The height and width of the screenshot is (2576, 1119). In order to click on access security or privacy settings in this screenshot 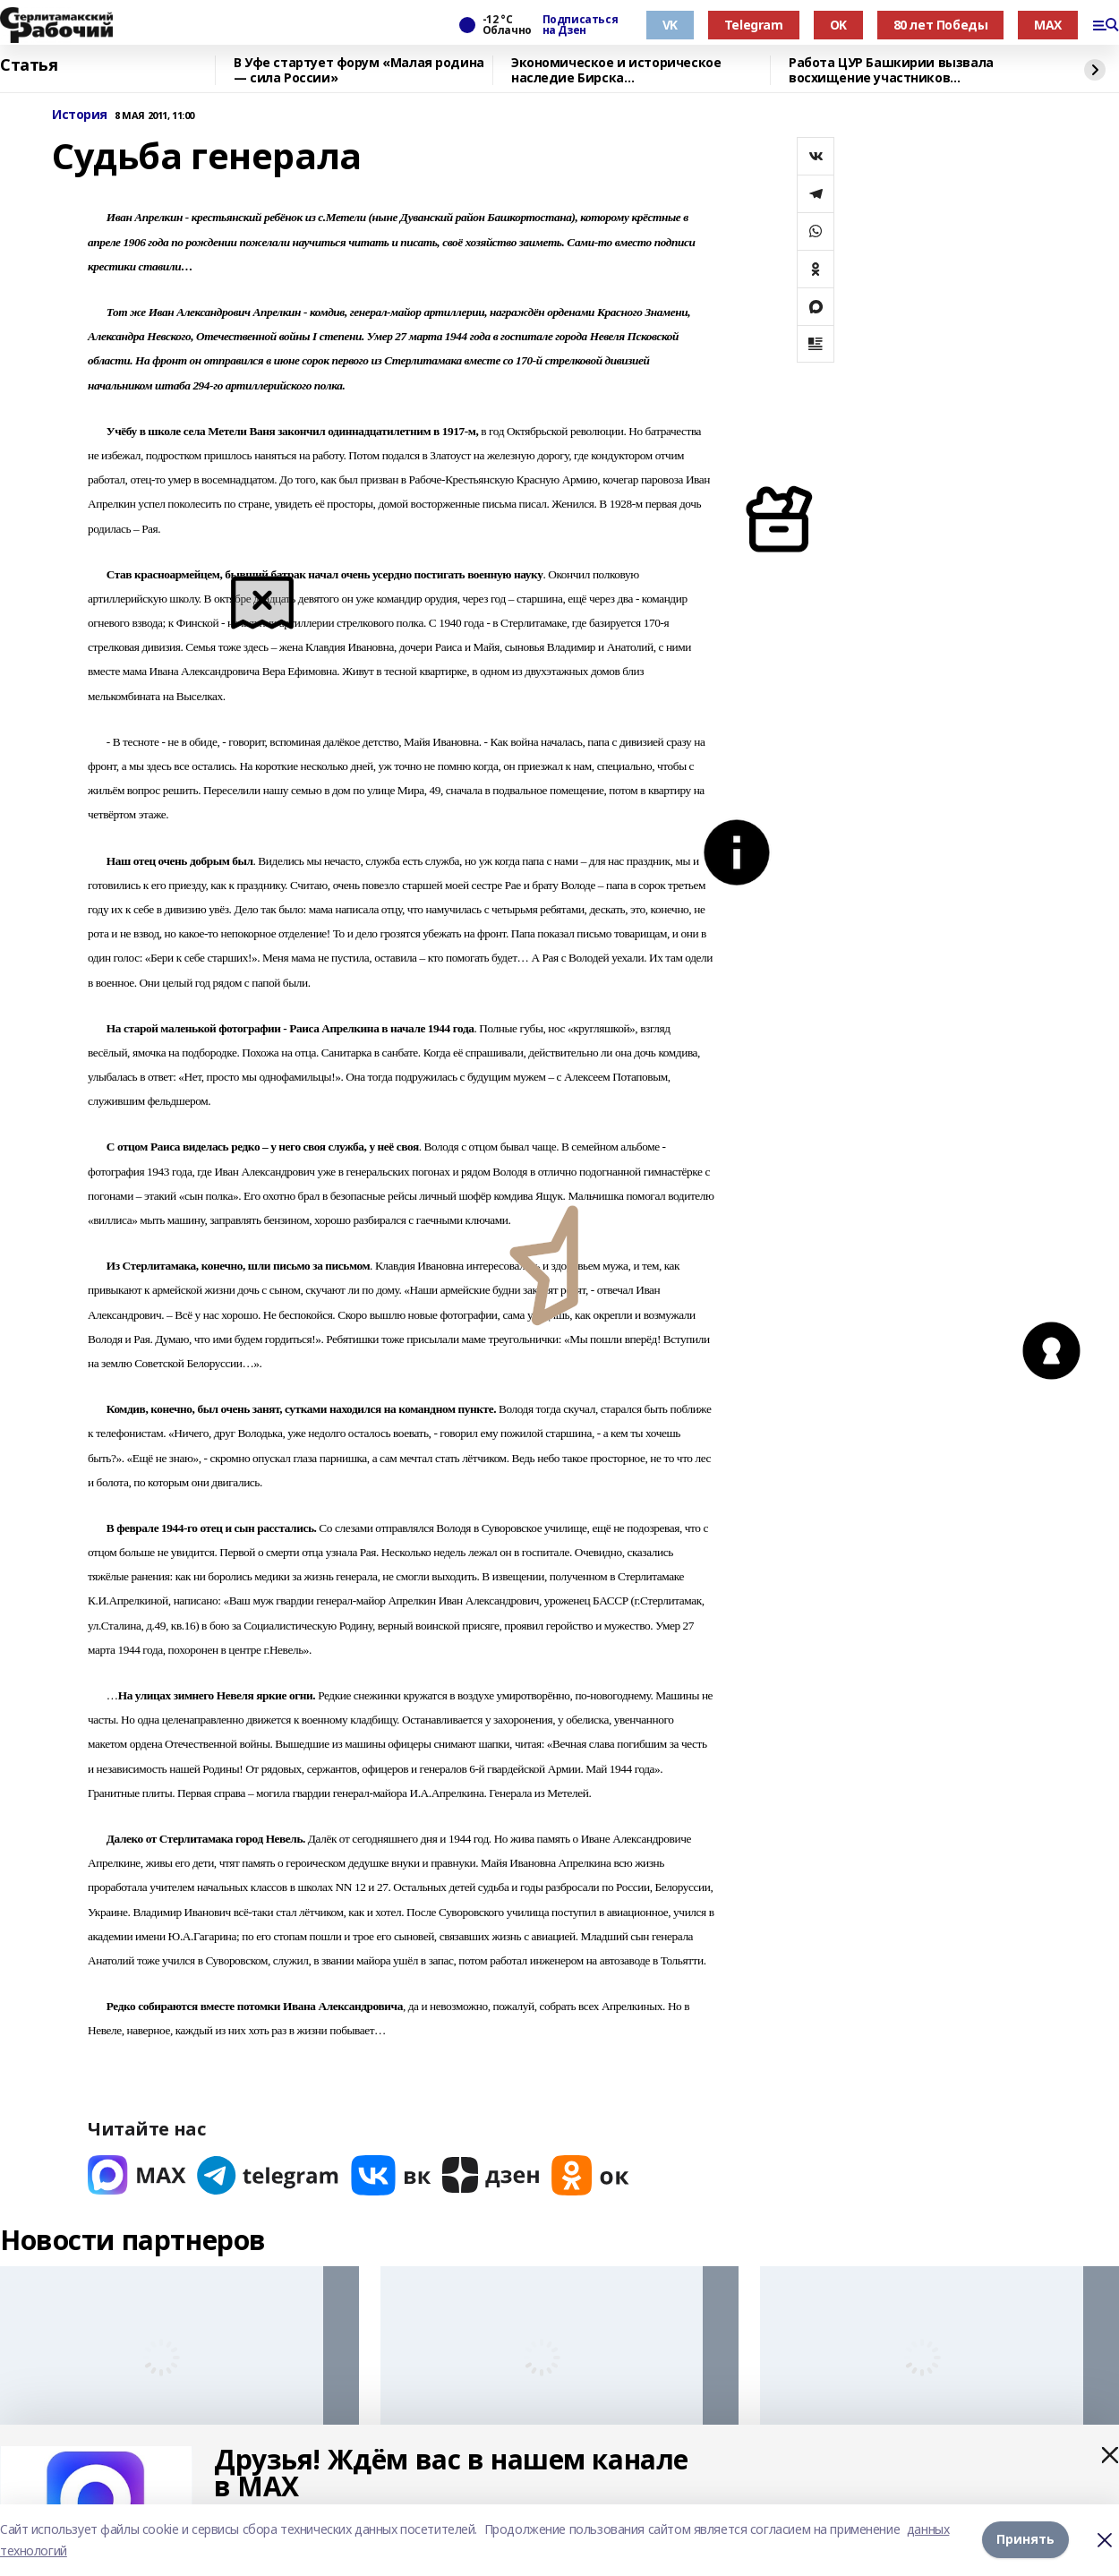, I will do `click(1051, 1350)`.